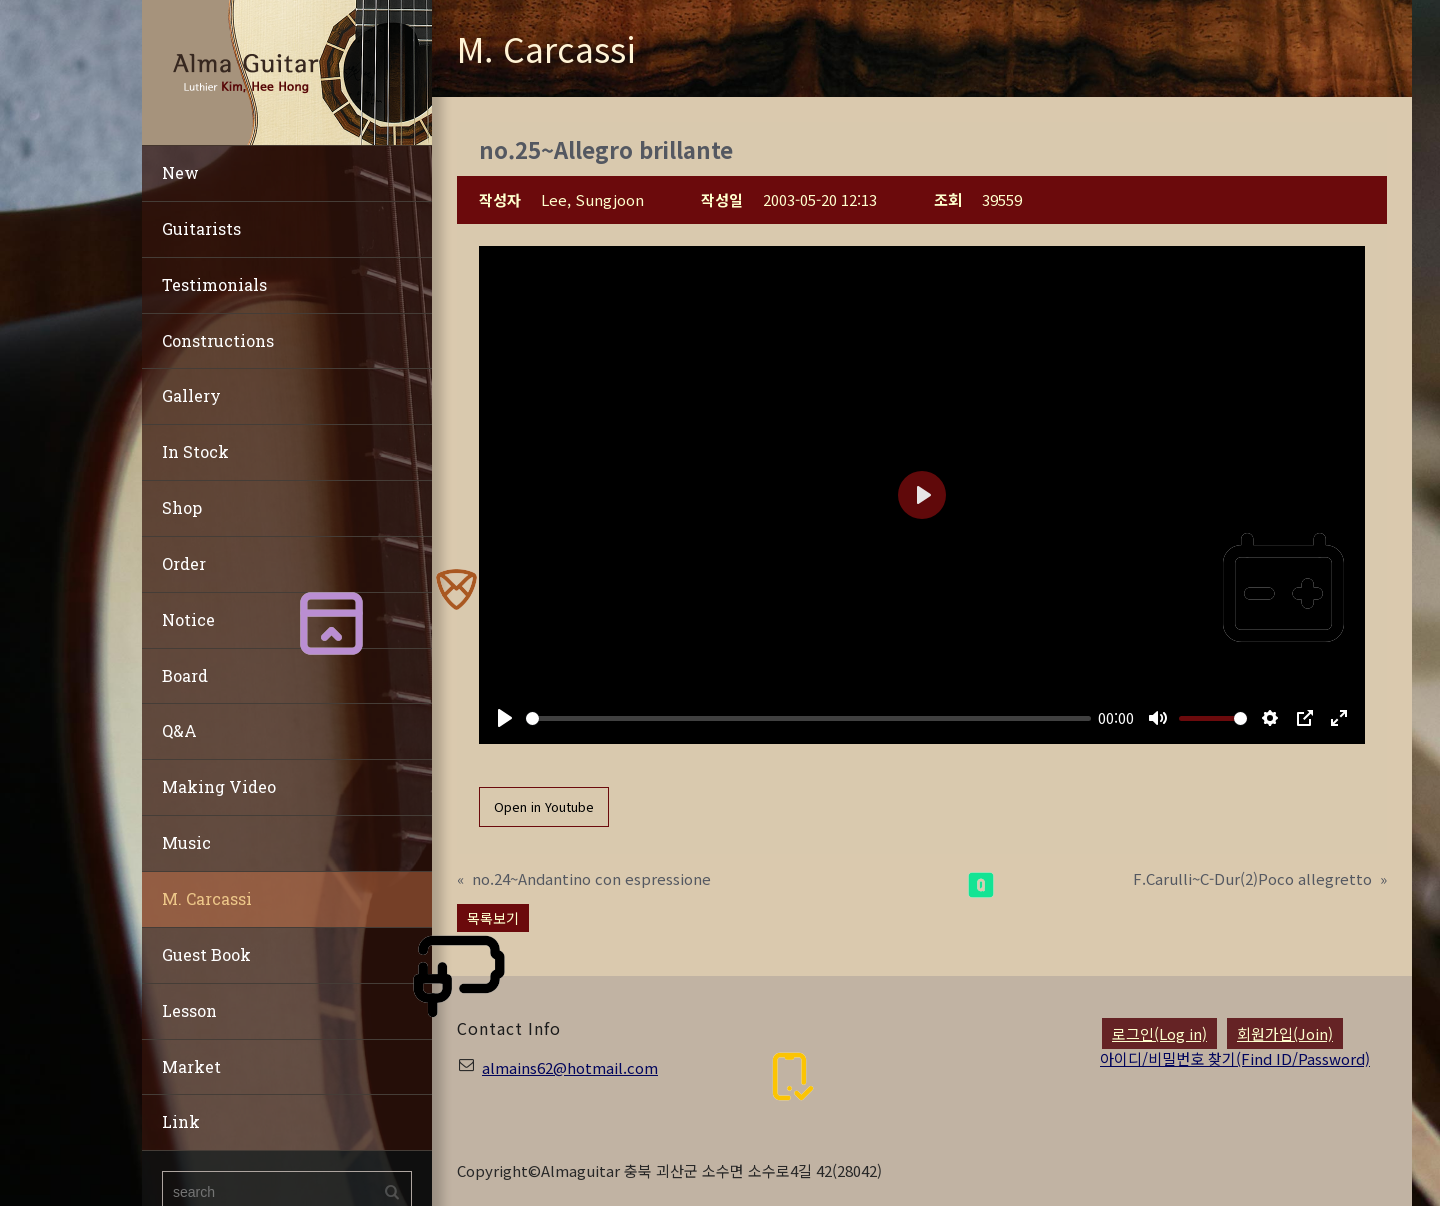  What do you see at coordinates (981, 885) in the screenshot?
I see `represents the letter Q in a keyboard or text input` at bounding box center [981, 885].